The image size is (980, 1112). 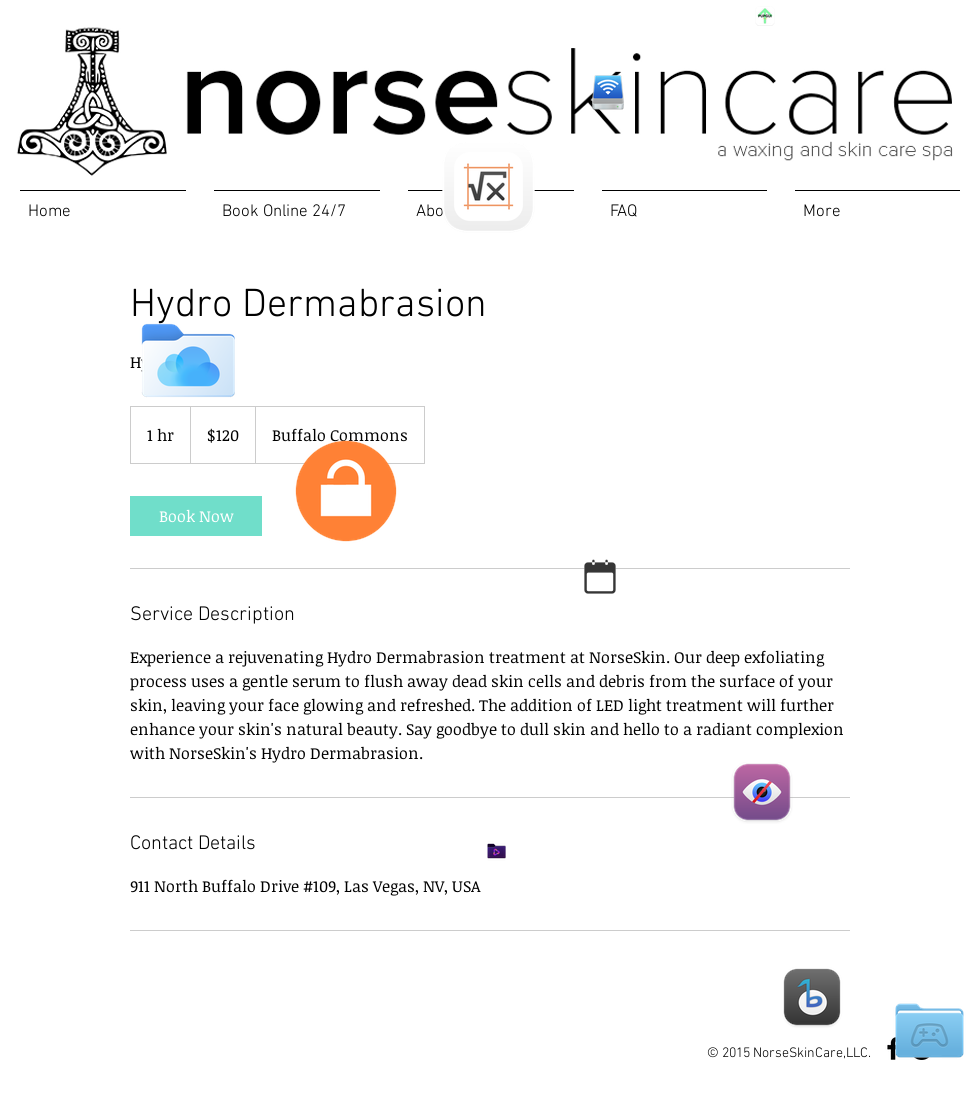 What do you see at coordinates (608, 93) in the screenshot?
I see `access wireless network storage` at bounding box center [608, 93].